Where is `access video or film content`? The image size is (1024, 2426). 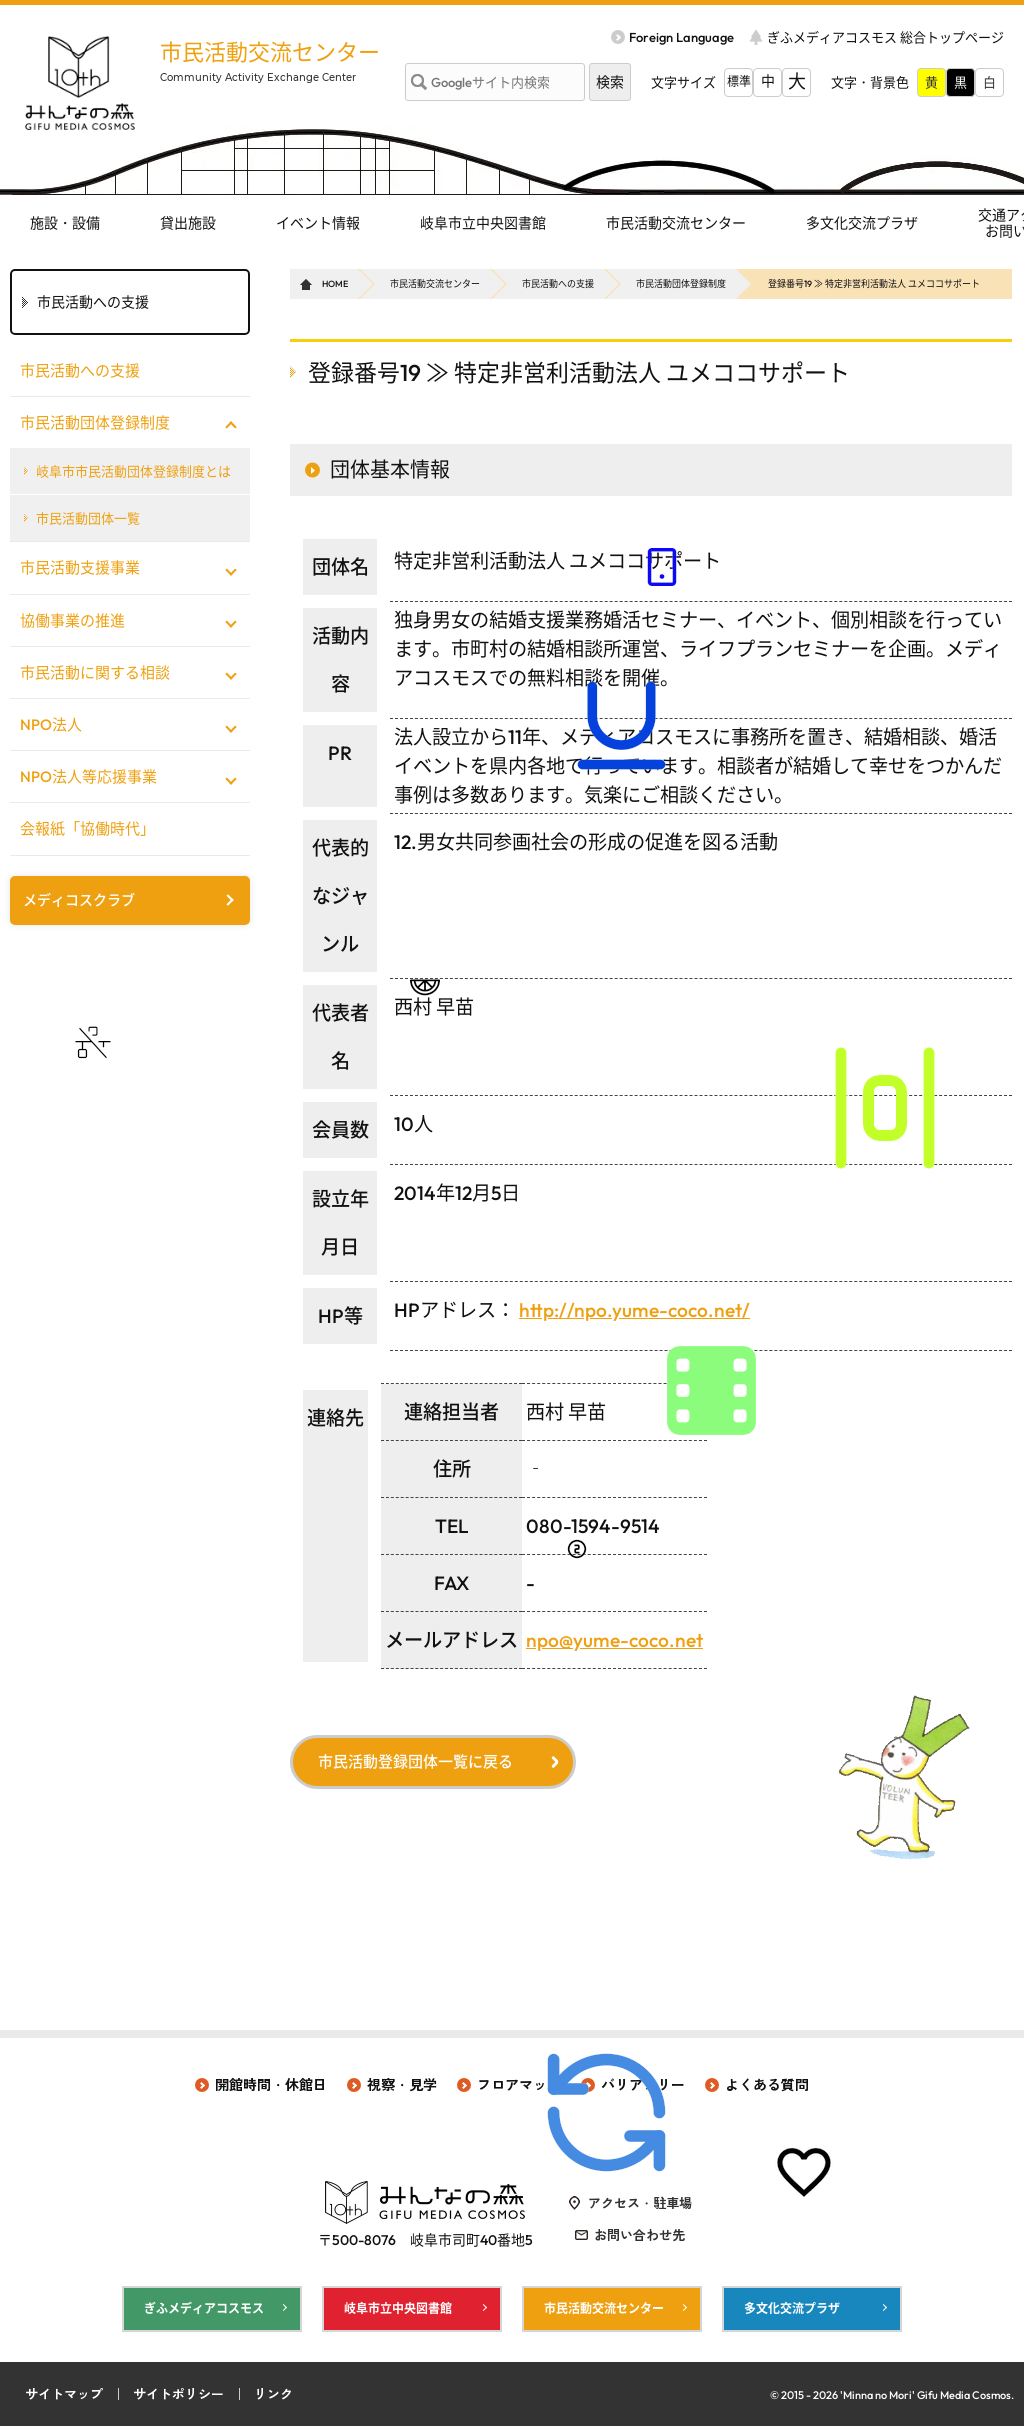
access video or film content is located at coordinates (711, 1390).